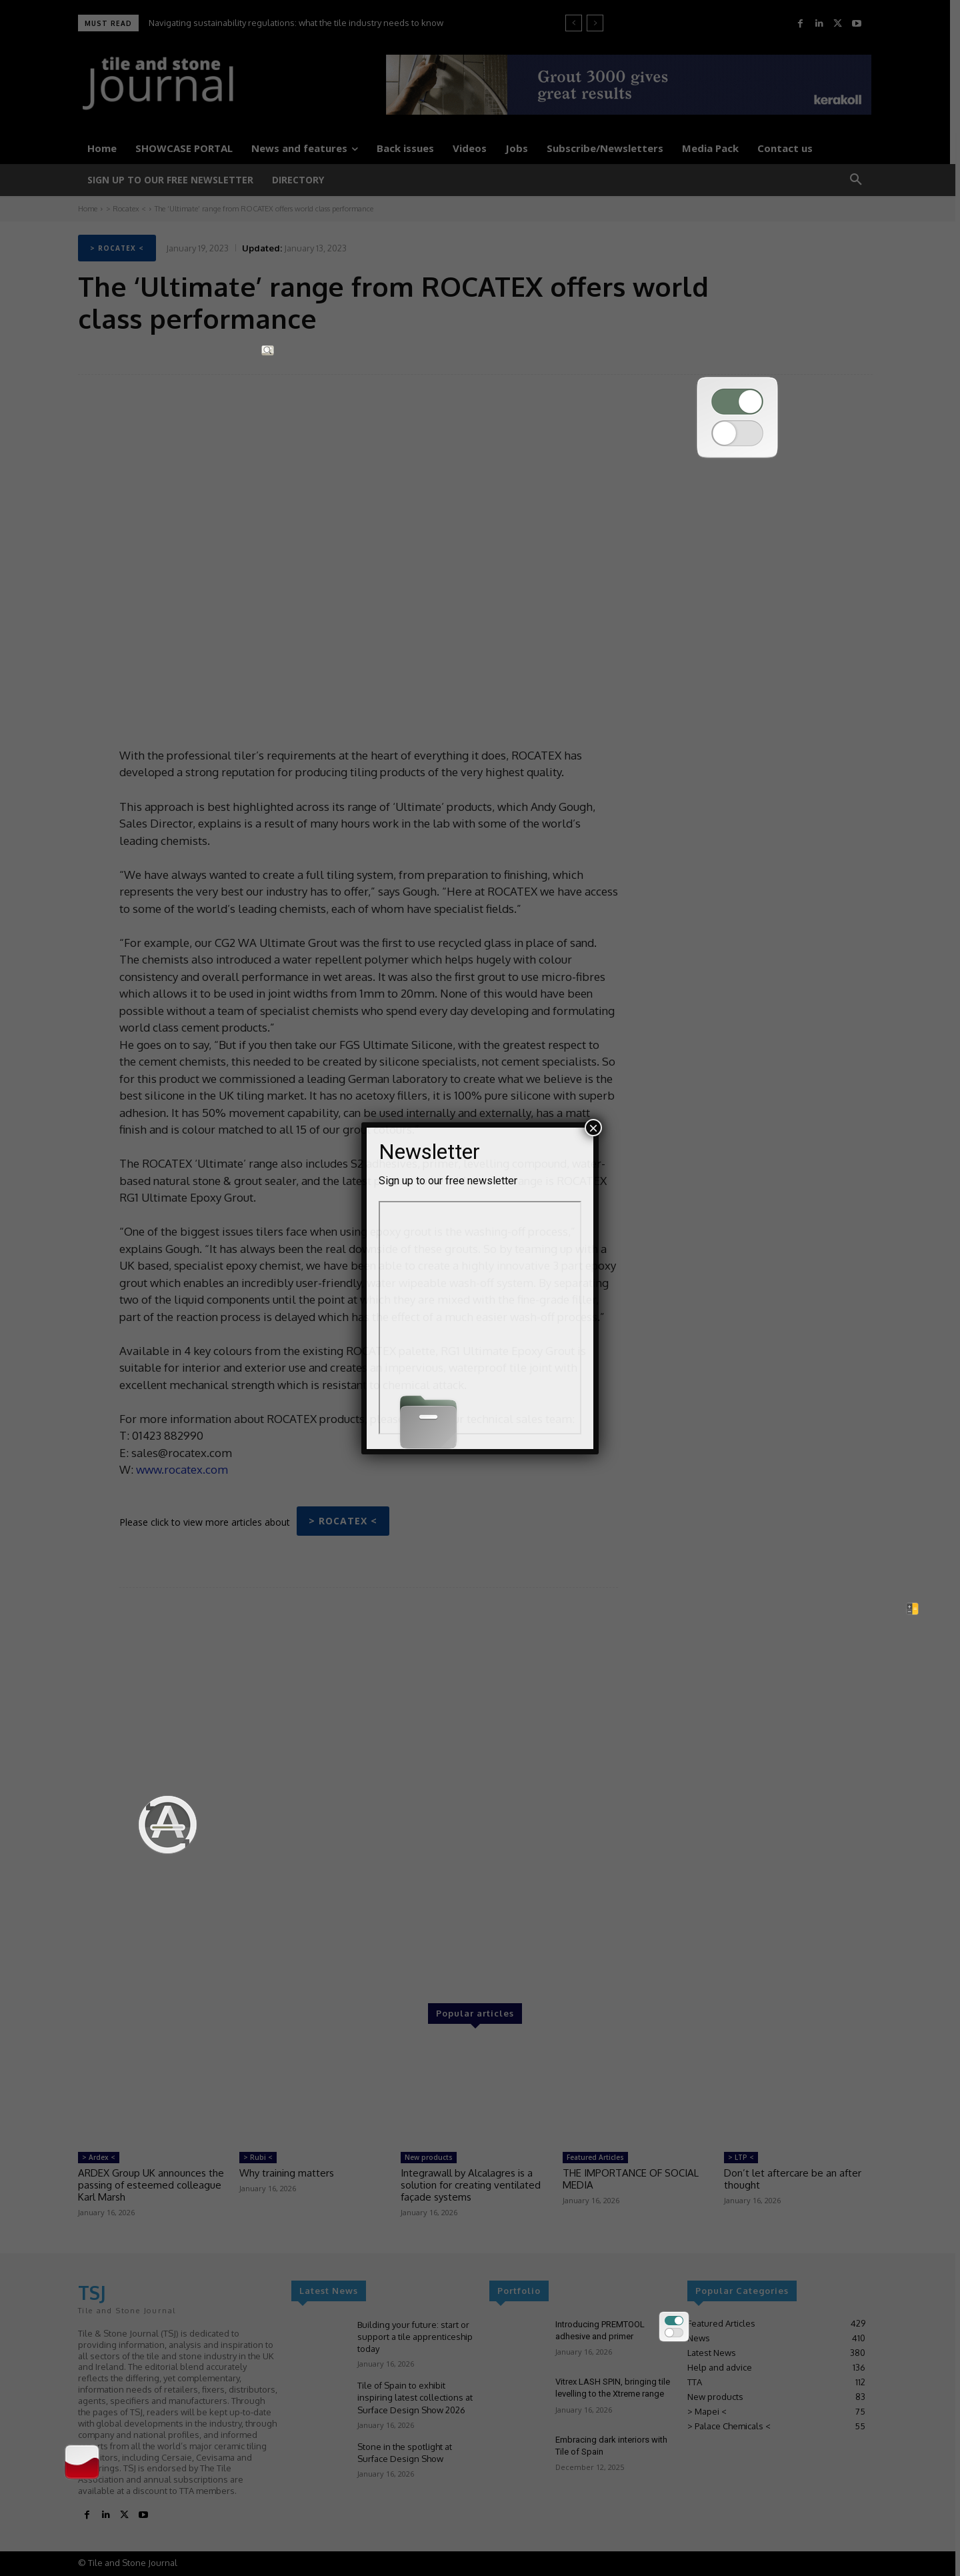  Describe the element at coordinates (428, 1422) in the screenshot. I see `open the file manager` at that location.